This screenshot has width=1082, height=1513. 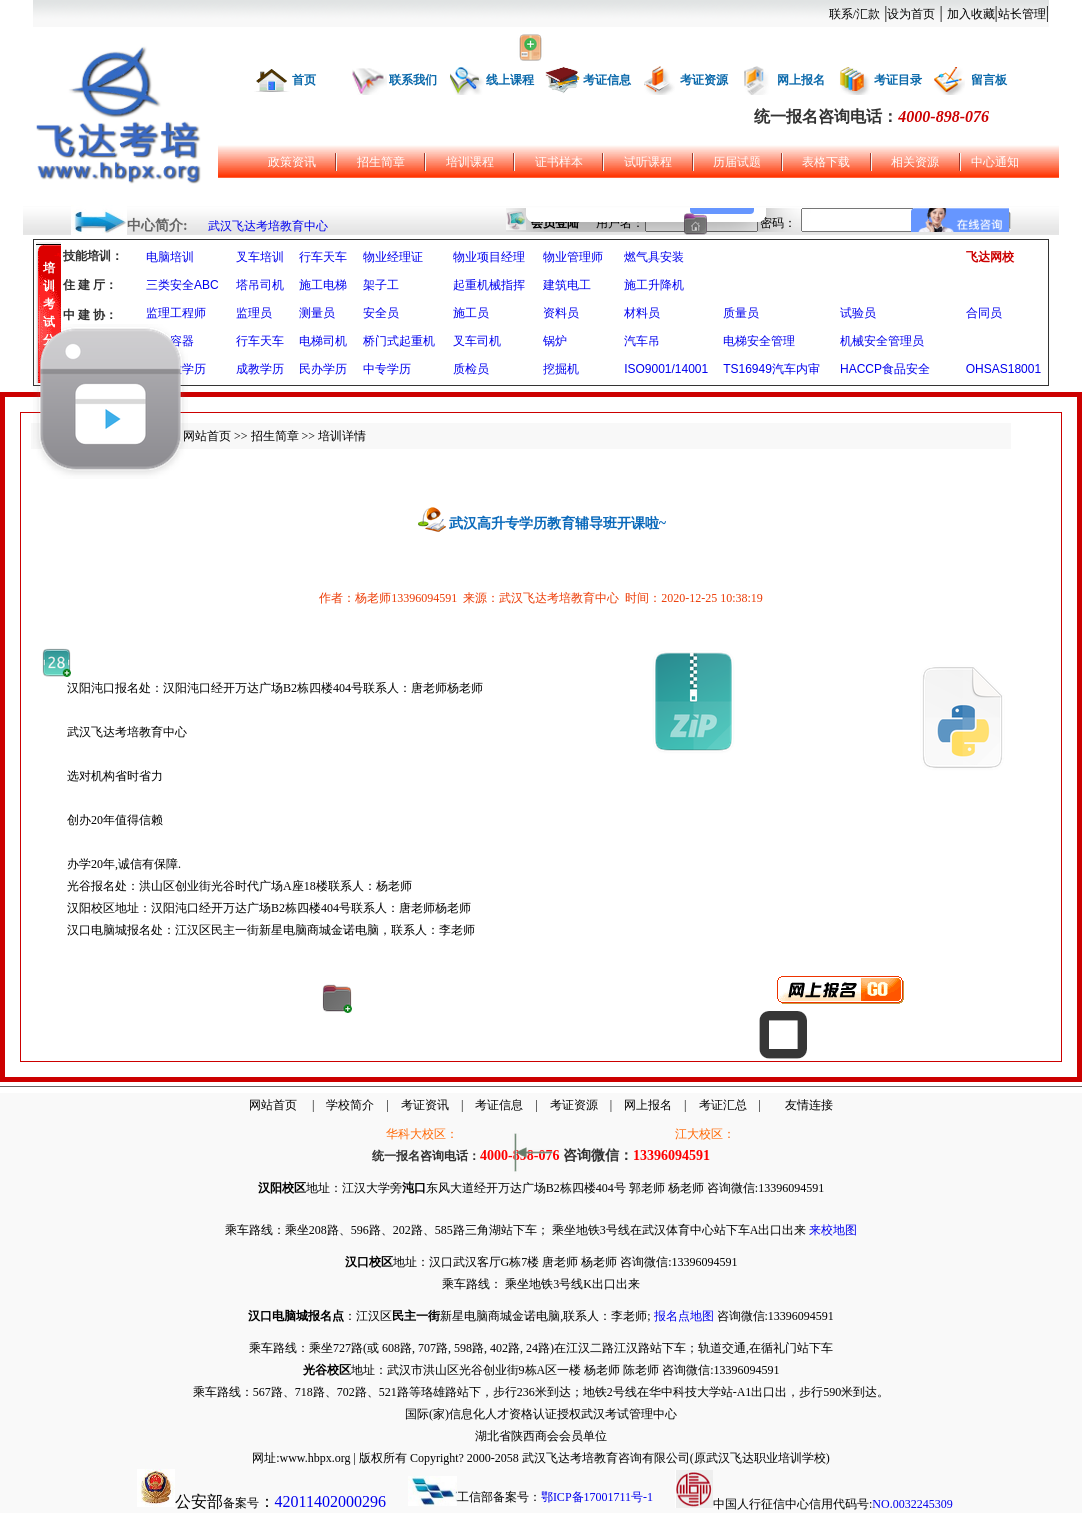 I want to click on access your home folder, so click(x=695, y=223).